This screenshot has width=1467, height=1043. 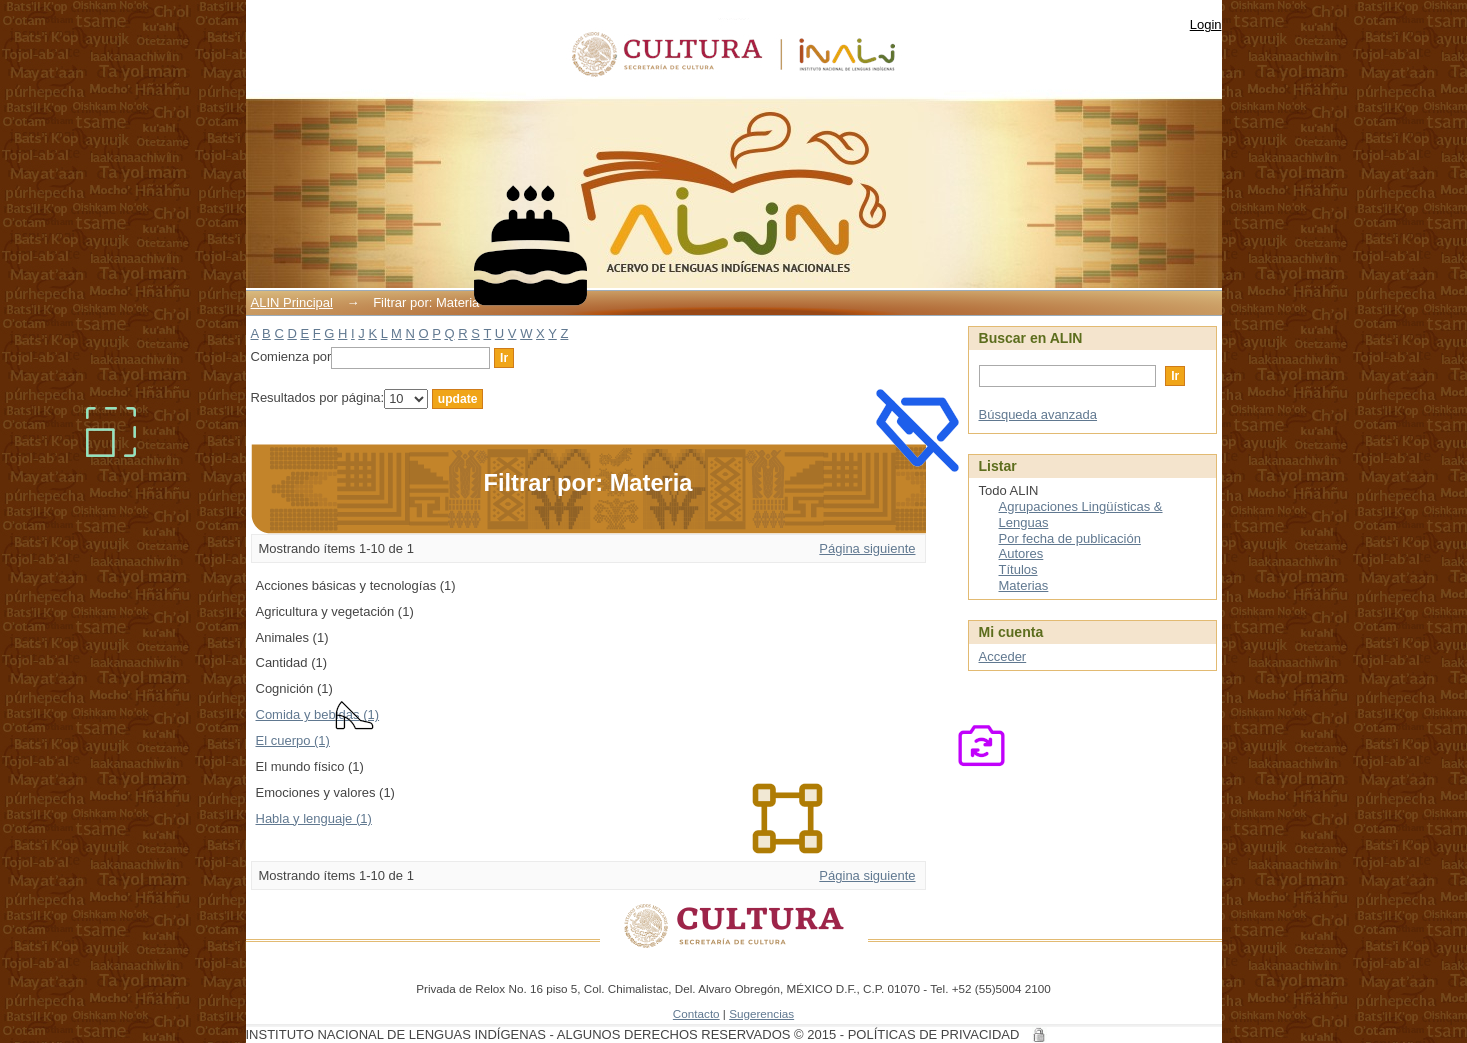 I want to click on adjust selection boundaries, so click(x=787, y=818).